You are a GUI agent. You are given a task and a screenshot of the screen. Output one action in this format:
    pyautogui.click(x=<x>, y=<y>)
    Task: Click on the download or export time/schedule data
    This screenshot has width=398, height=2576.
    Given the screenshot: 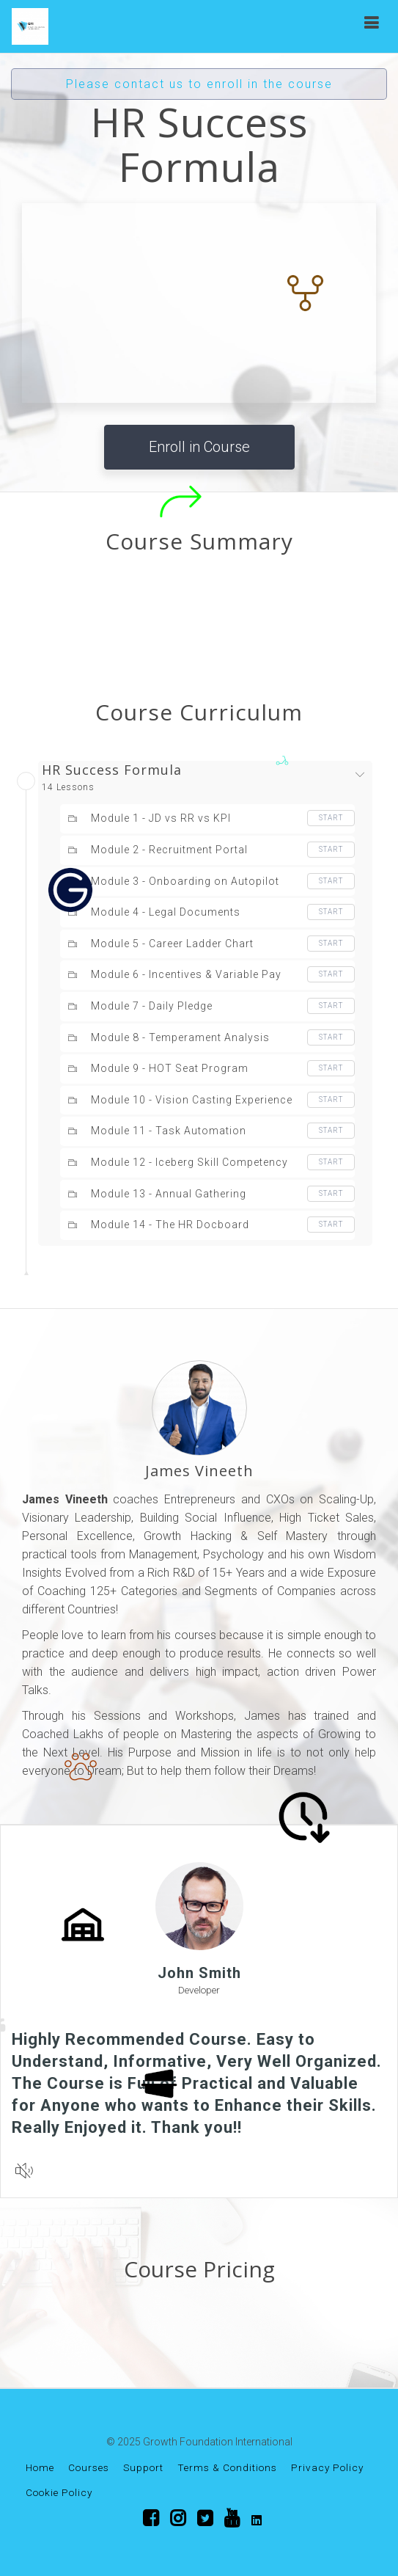 What is the action you would take?
    pyautogui.click(x=303, y=1816)
    